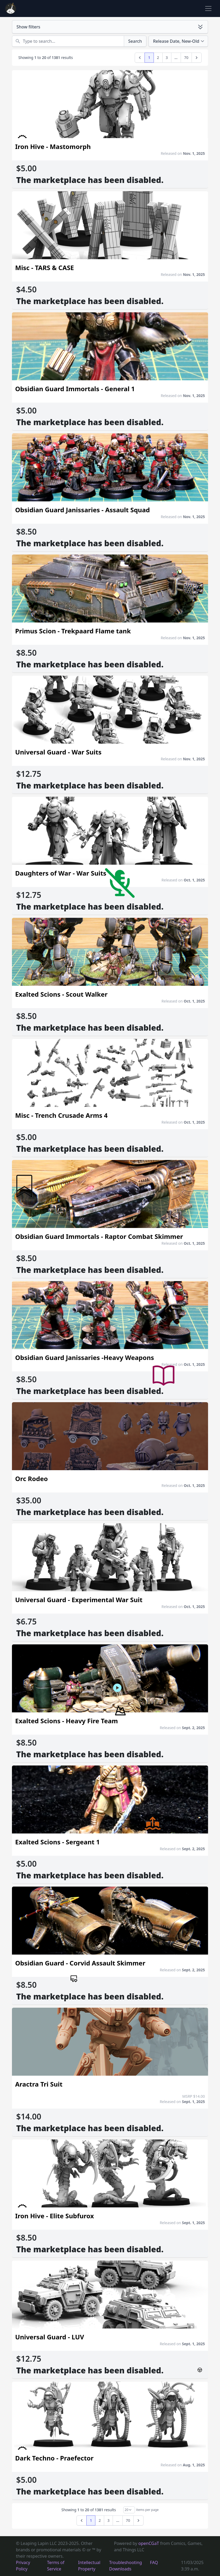 This screenshot has height=2576, width=220. What do you see at coordinates (163, 1375) in the screenshot?
I see `open reading mode or e-reader` at bounding box center [163, 1375].